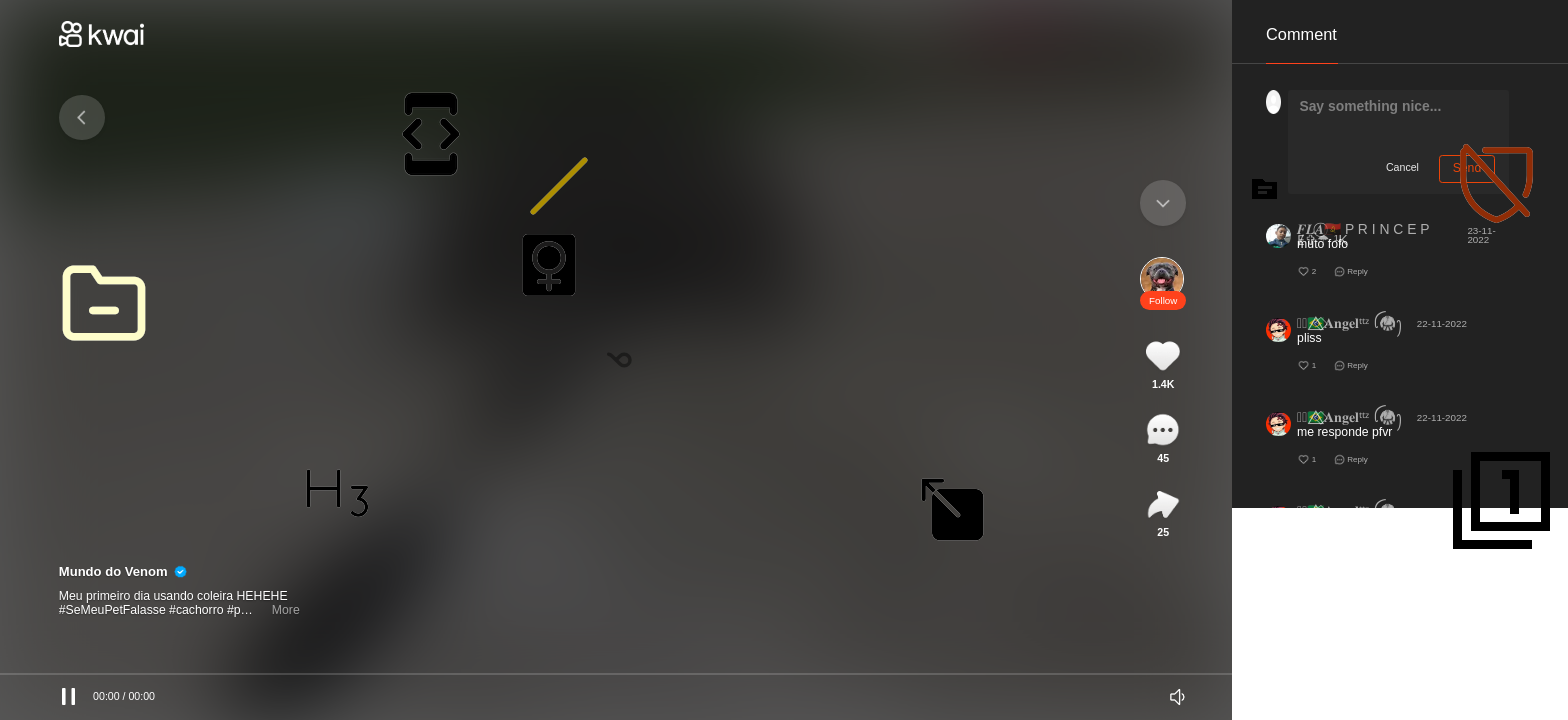 The height and width of the screenshot is (720, 1568). What do you see at coordinates (431, 134) in the screenshot?
I see `access developer mode settings` at bounding box center [431, 134].